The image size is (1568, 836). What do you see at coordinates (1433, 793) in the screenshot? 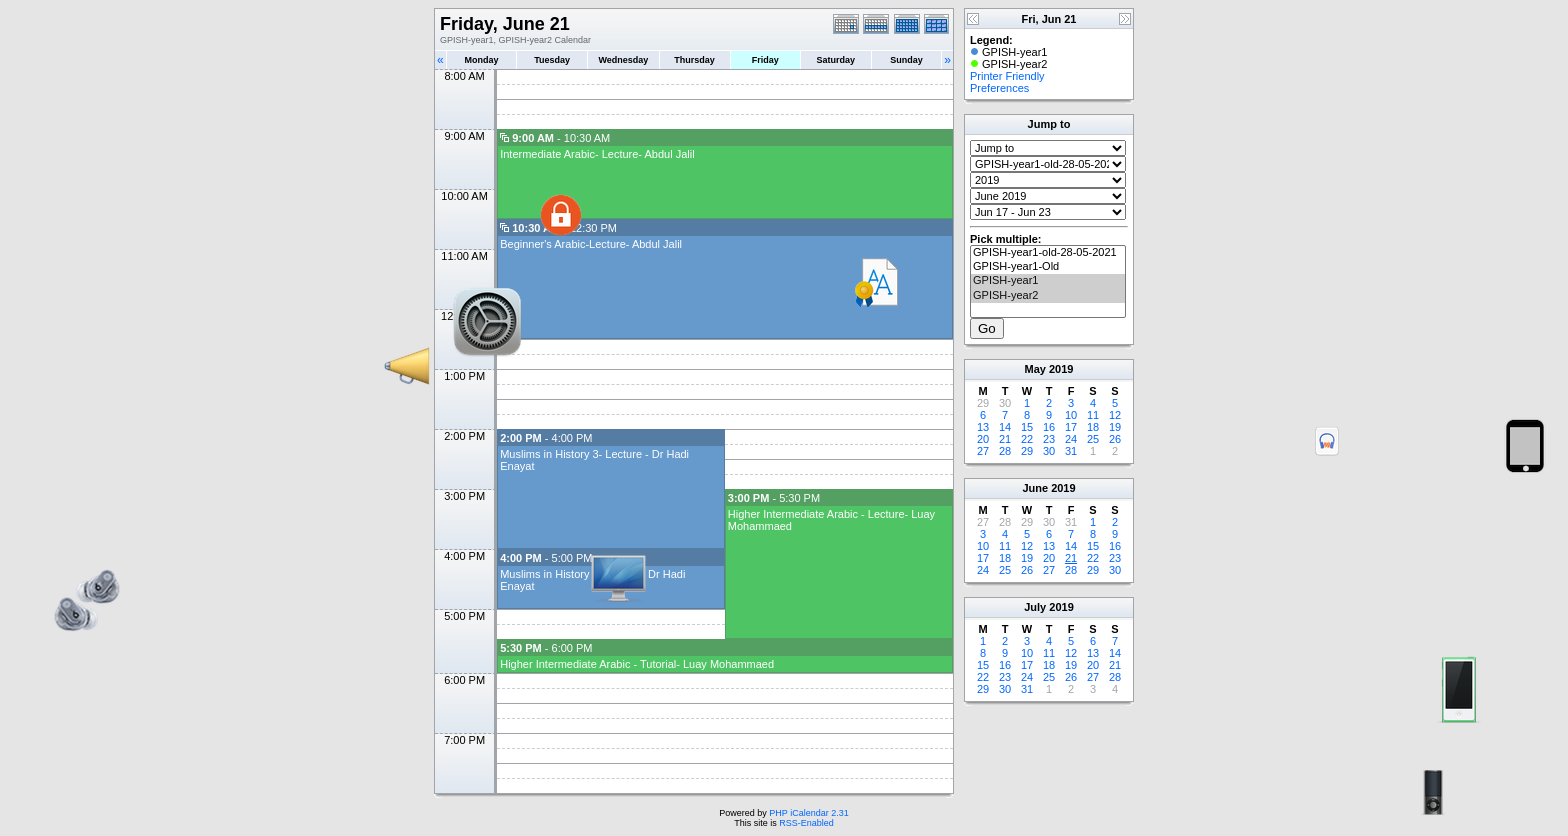
I see `manage connected iPod device` at bounding box center [1433, 793].